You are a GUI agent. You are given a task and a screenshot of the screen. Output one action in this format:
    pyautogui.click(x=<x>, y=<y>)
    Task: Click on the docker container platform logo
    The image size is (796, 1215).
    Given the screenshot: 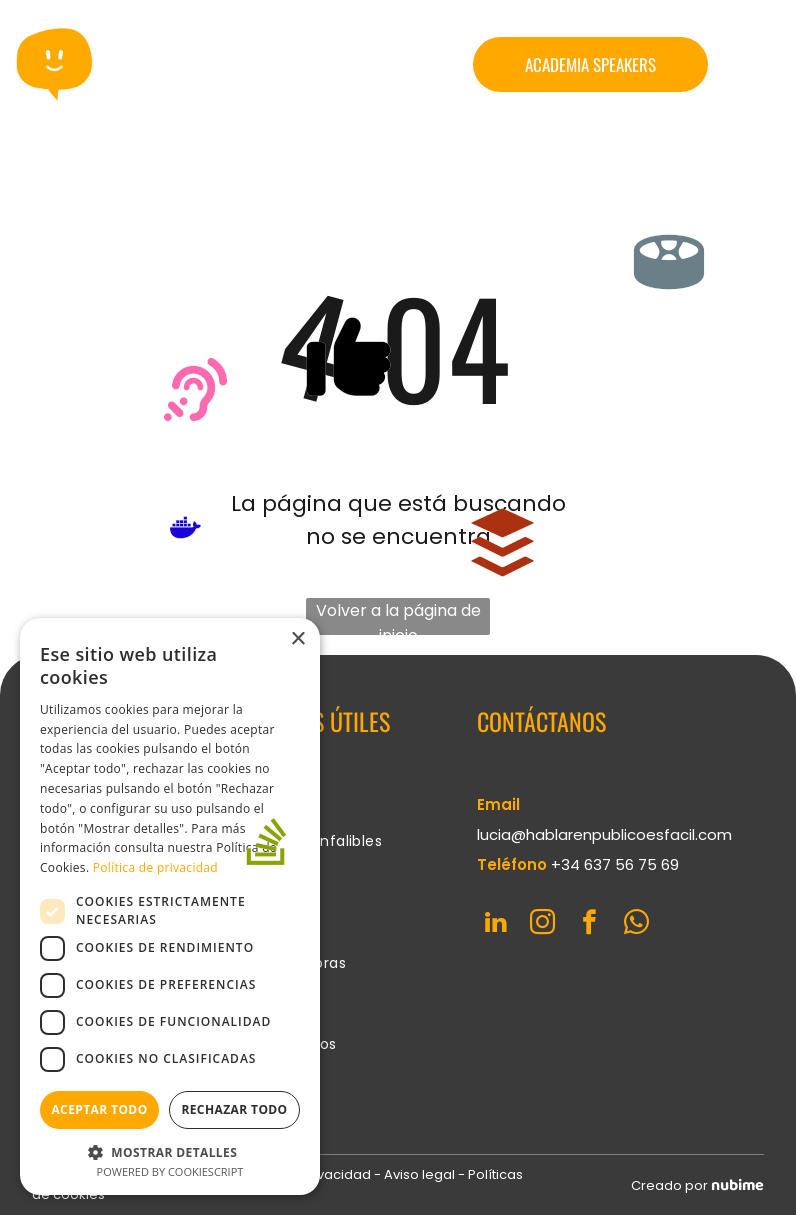 What is the action you would take?
    pyautogui.click(x=185, y=527)
    